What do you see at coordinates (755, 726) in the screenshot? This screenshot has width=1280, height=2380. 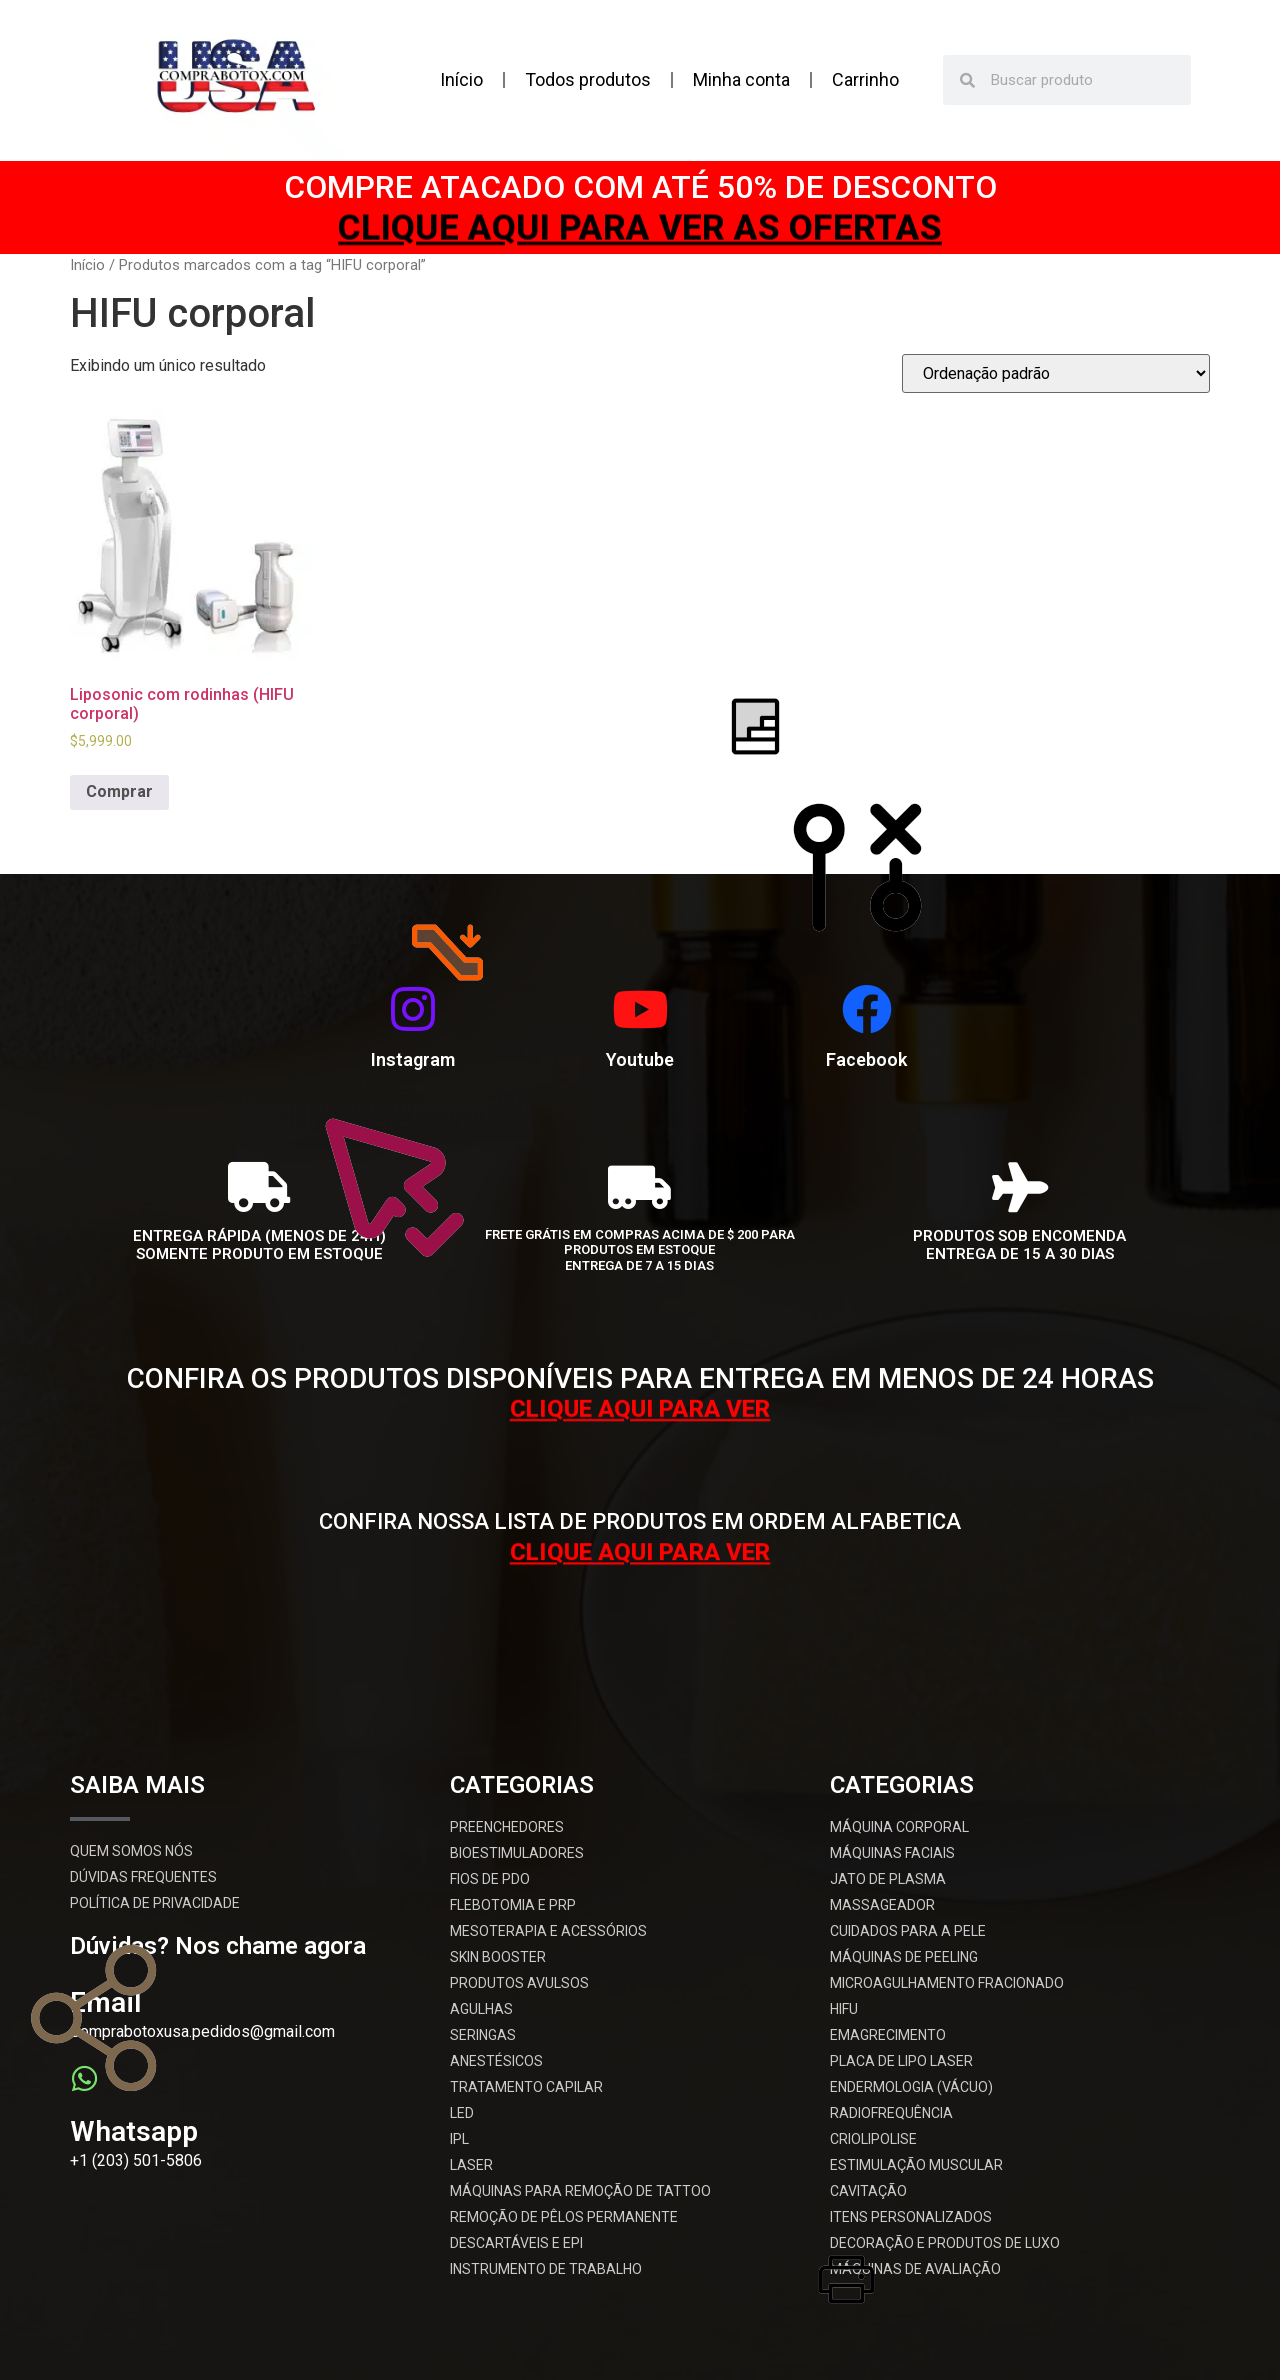 I see `indicates stairs or stairway access` at bounding box center [755, 726].